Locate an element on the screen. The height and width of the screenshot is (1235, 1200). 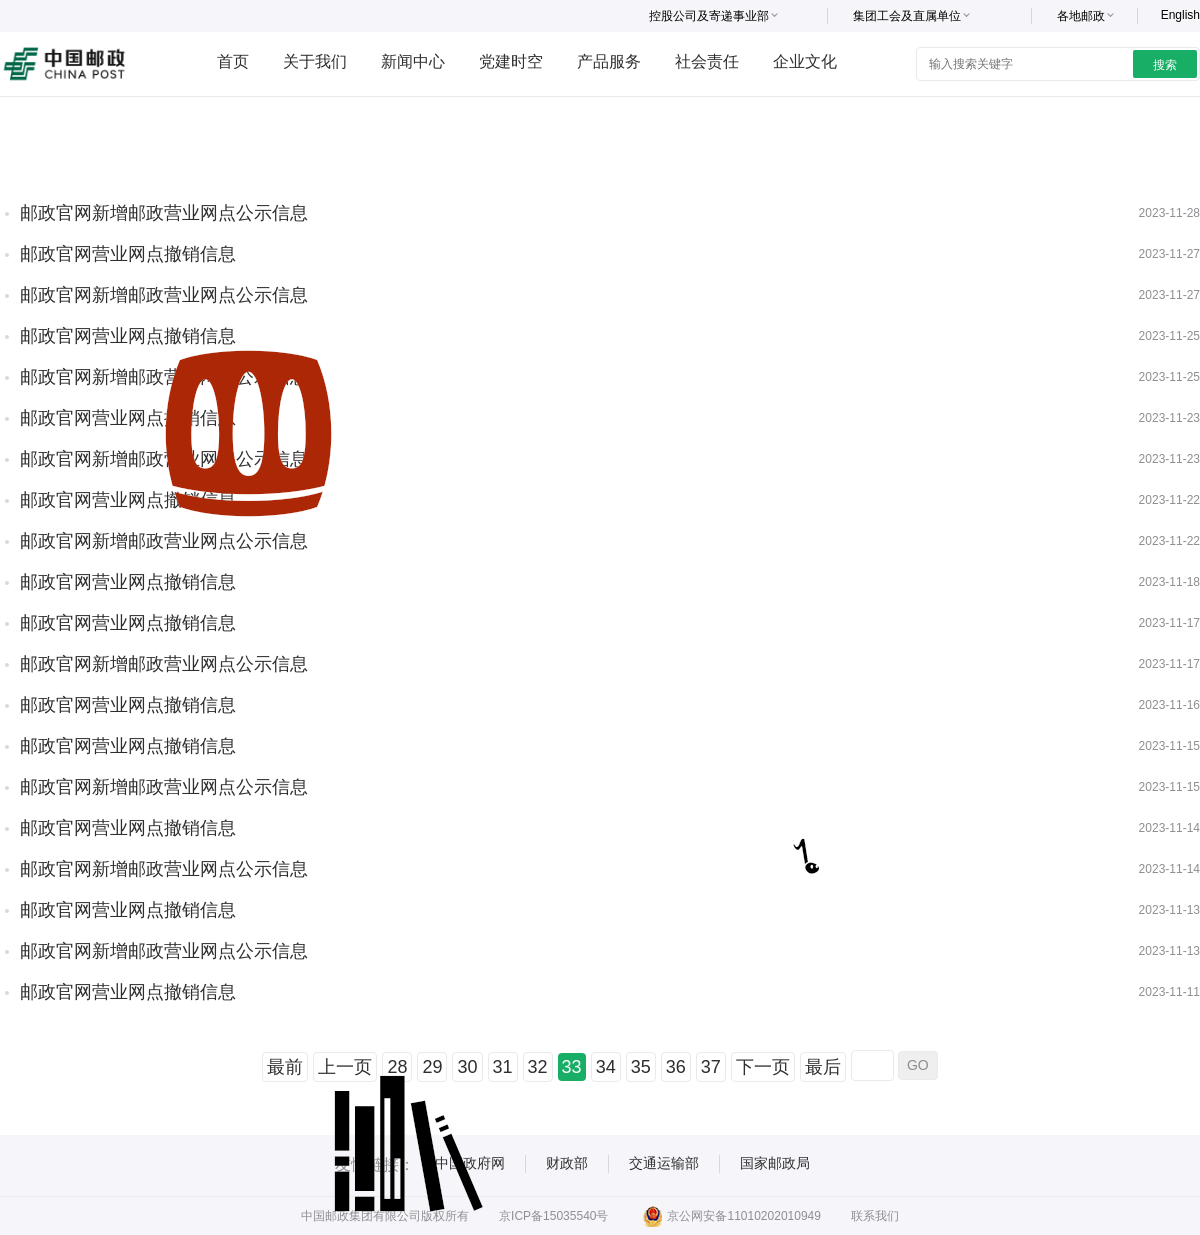
access your library or book collection is located at coordinates (407, 1138).